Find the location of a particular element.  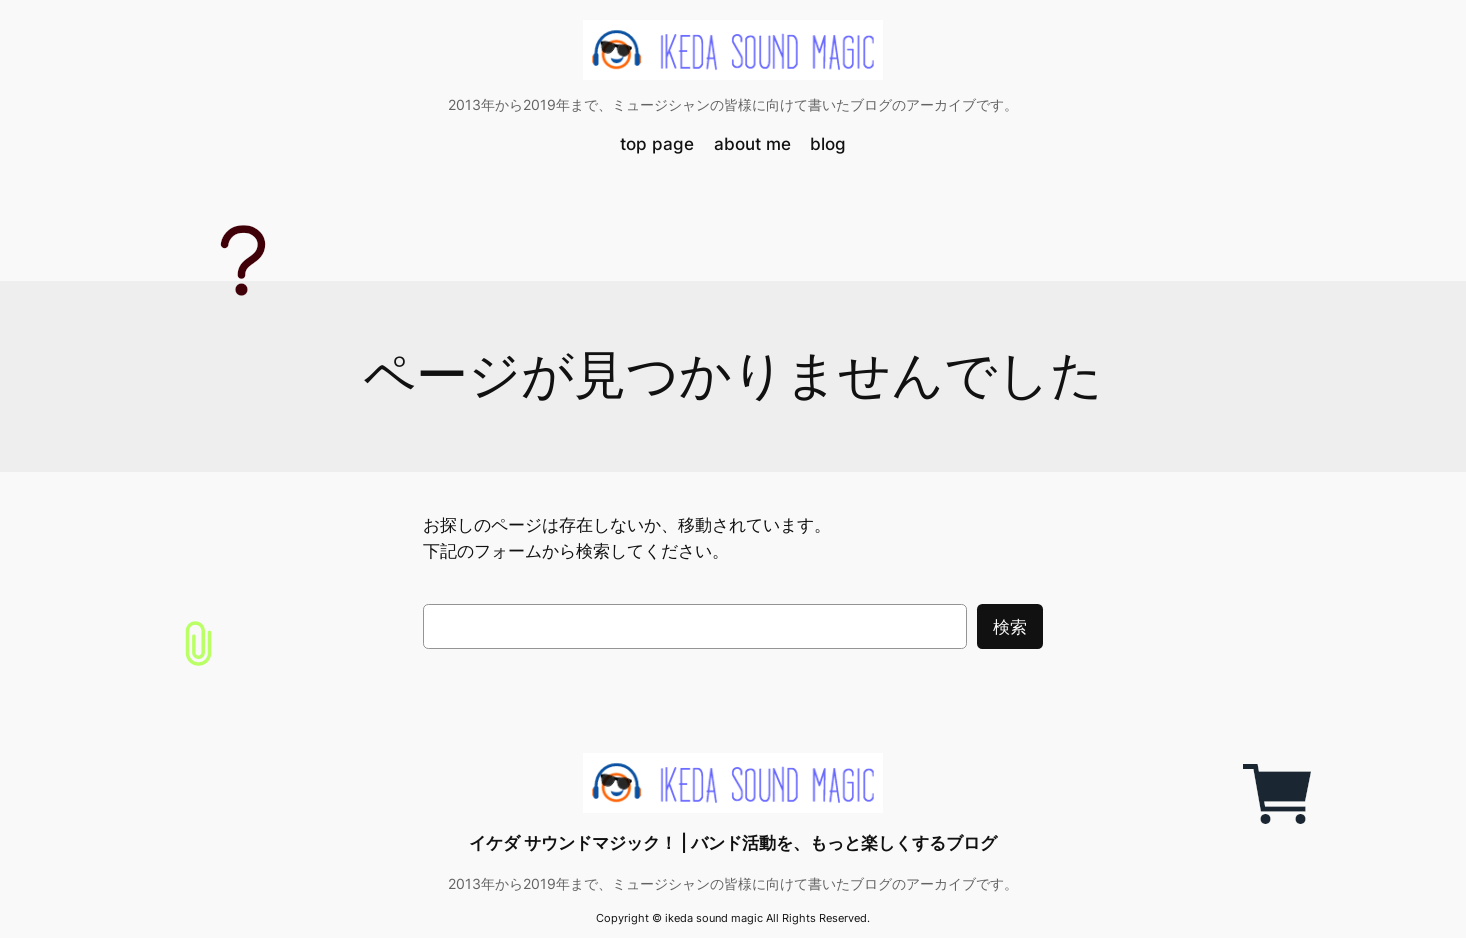

access help or support options is located at coordinates (243, 262).